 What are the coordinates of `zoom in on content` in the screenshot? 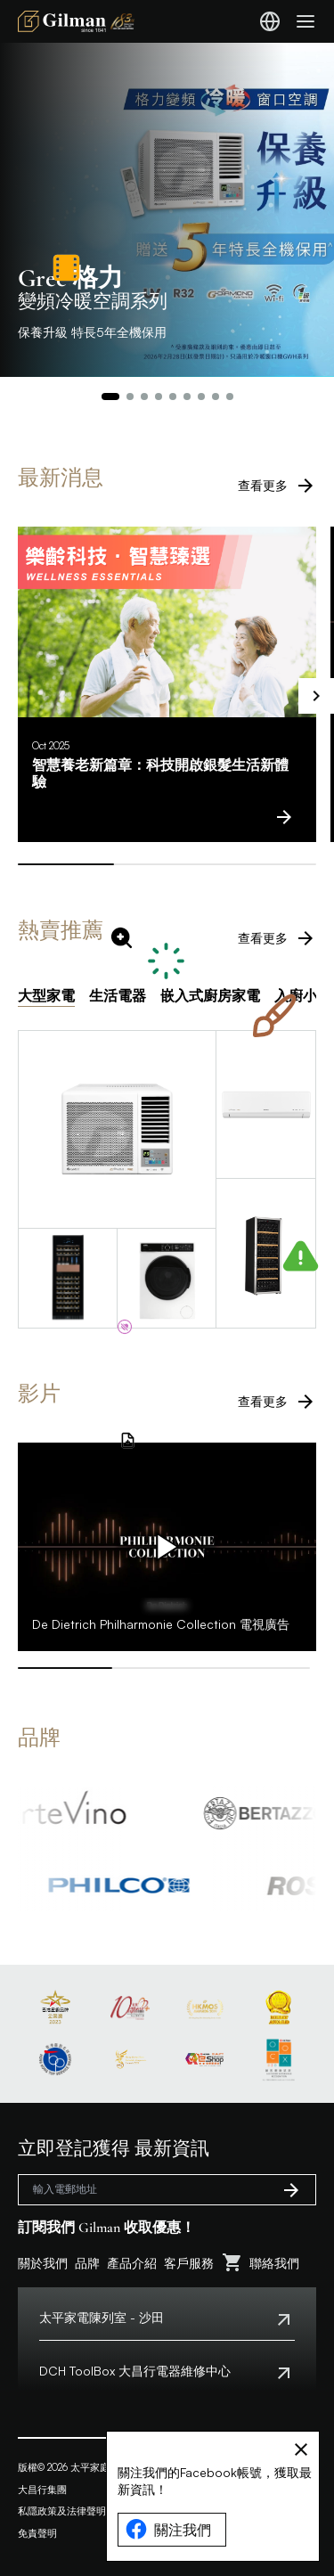 It's located at (121, 937).